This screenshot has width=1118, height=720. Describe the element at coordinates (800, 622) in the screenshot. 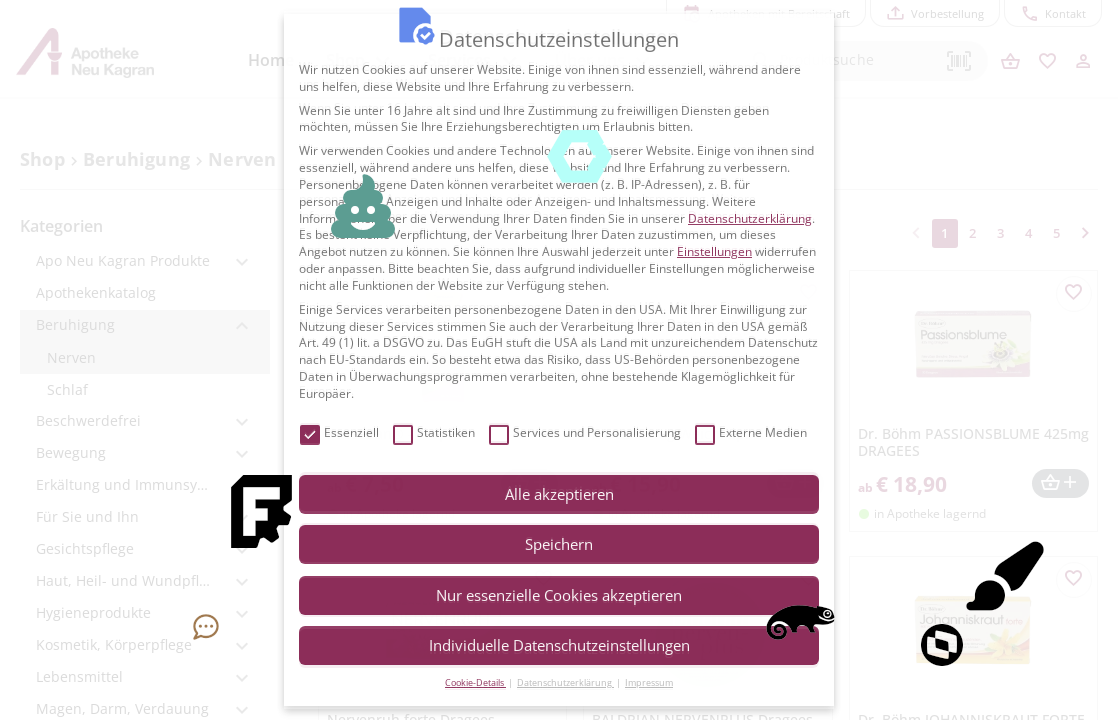

I see `openSUSE Linux distribution logo` at that location.